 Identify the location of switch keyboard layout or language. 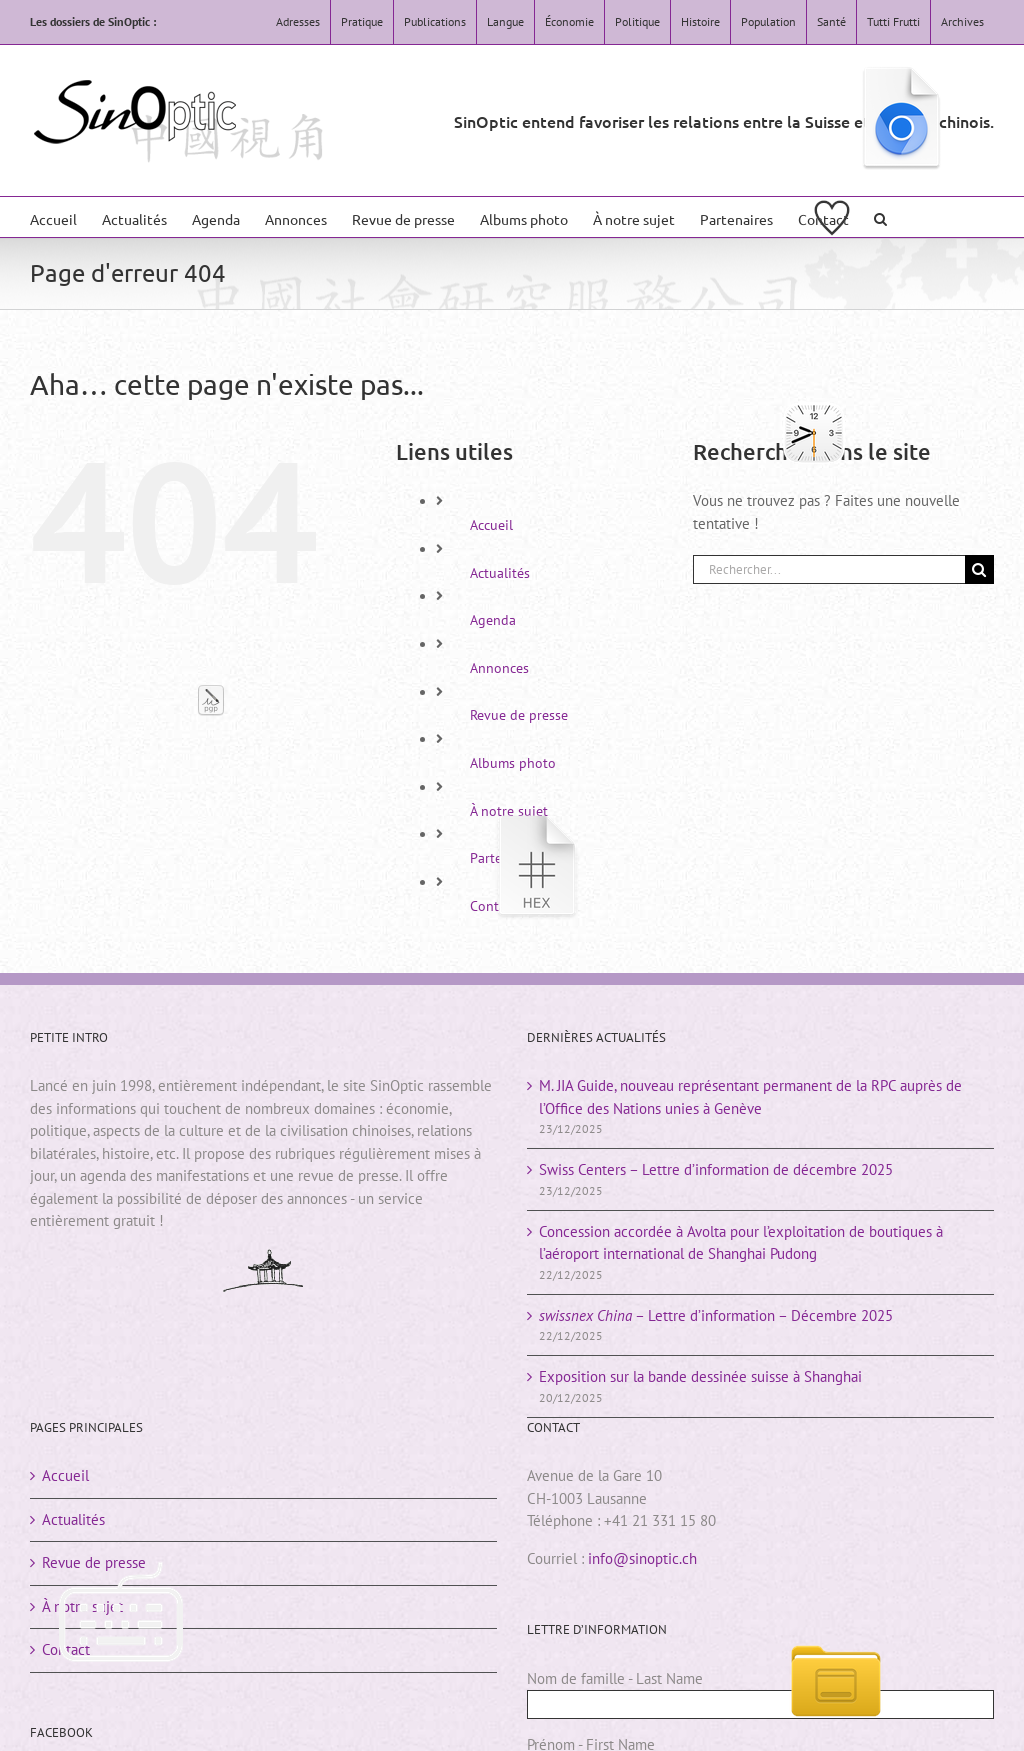
(121, 1612).